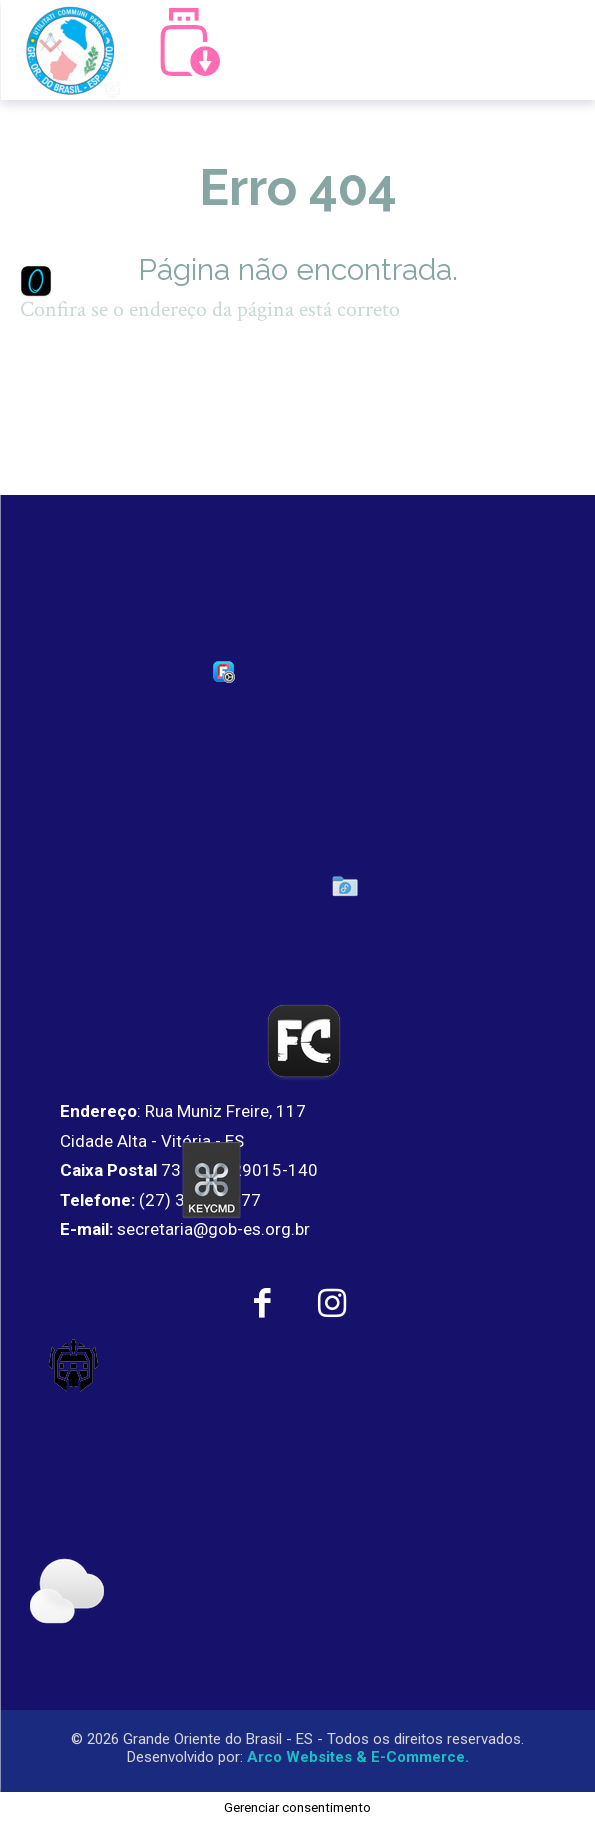  I want to click on indicates cloudy weather conditions, so click(67, 1591).